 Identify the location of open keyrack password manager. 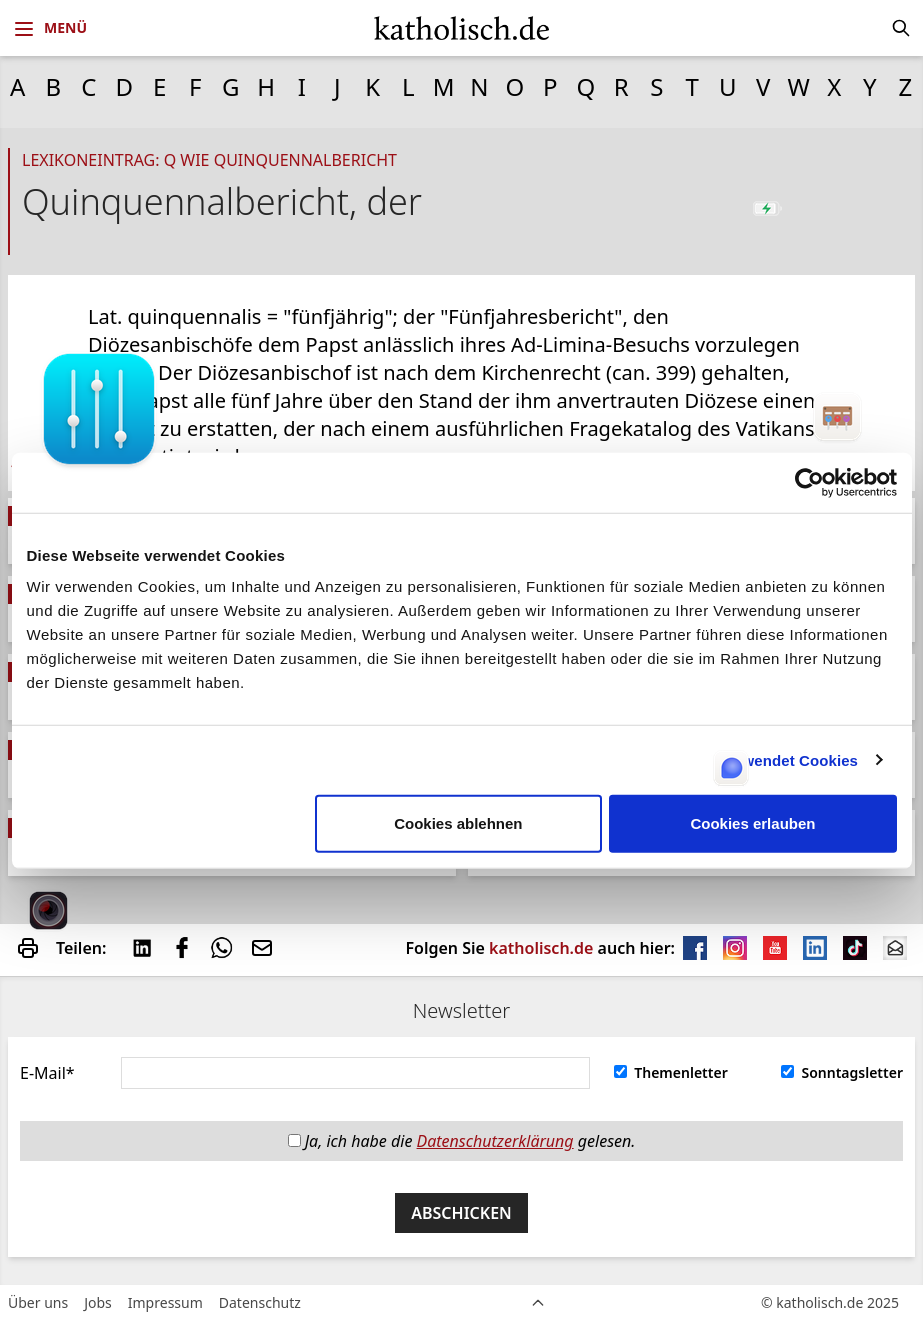
(837, 416).